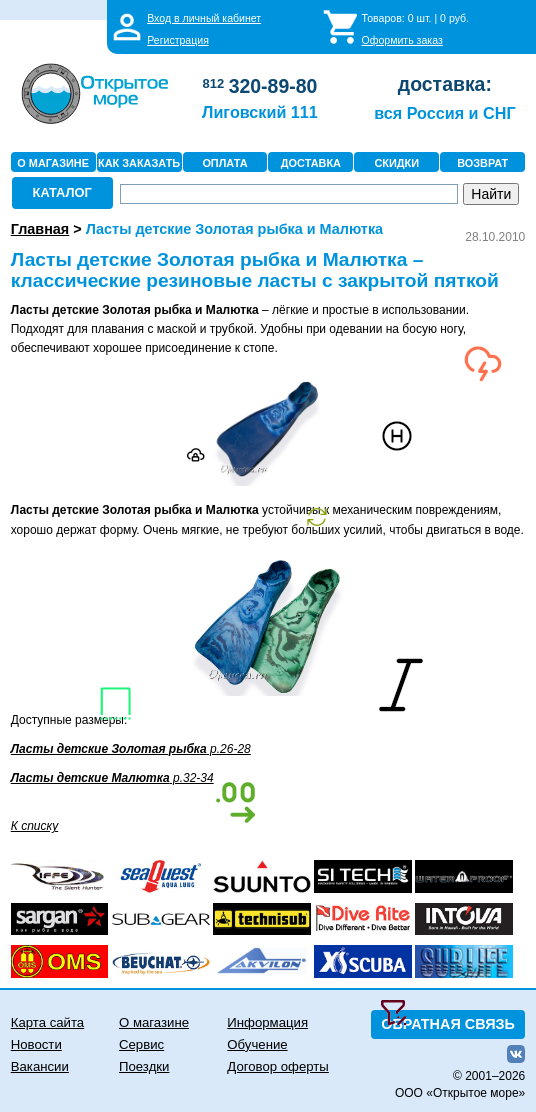  I want to click on refresh or reload content, so click(317, 517).